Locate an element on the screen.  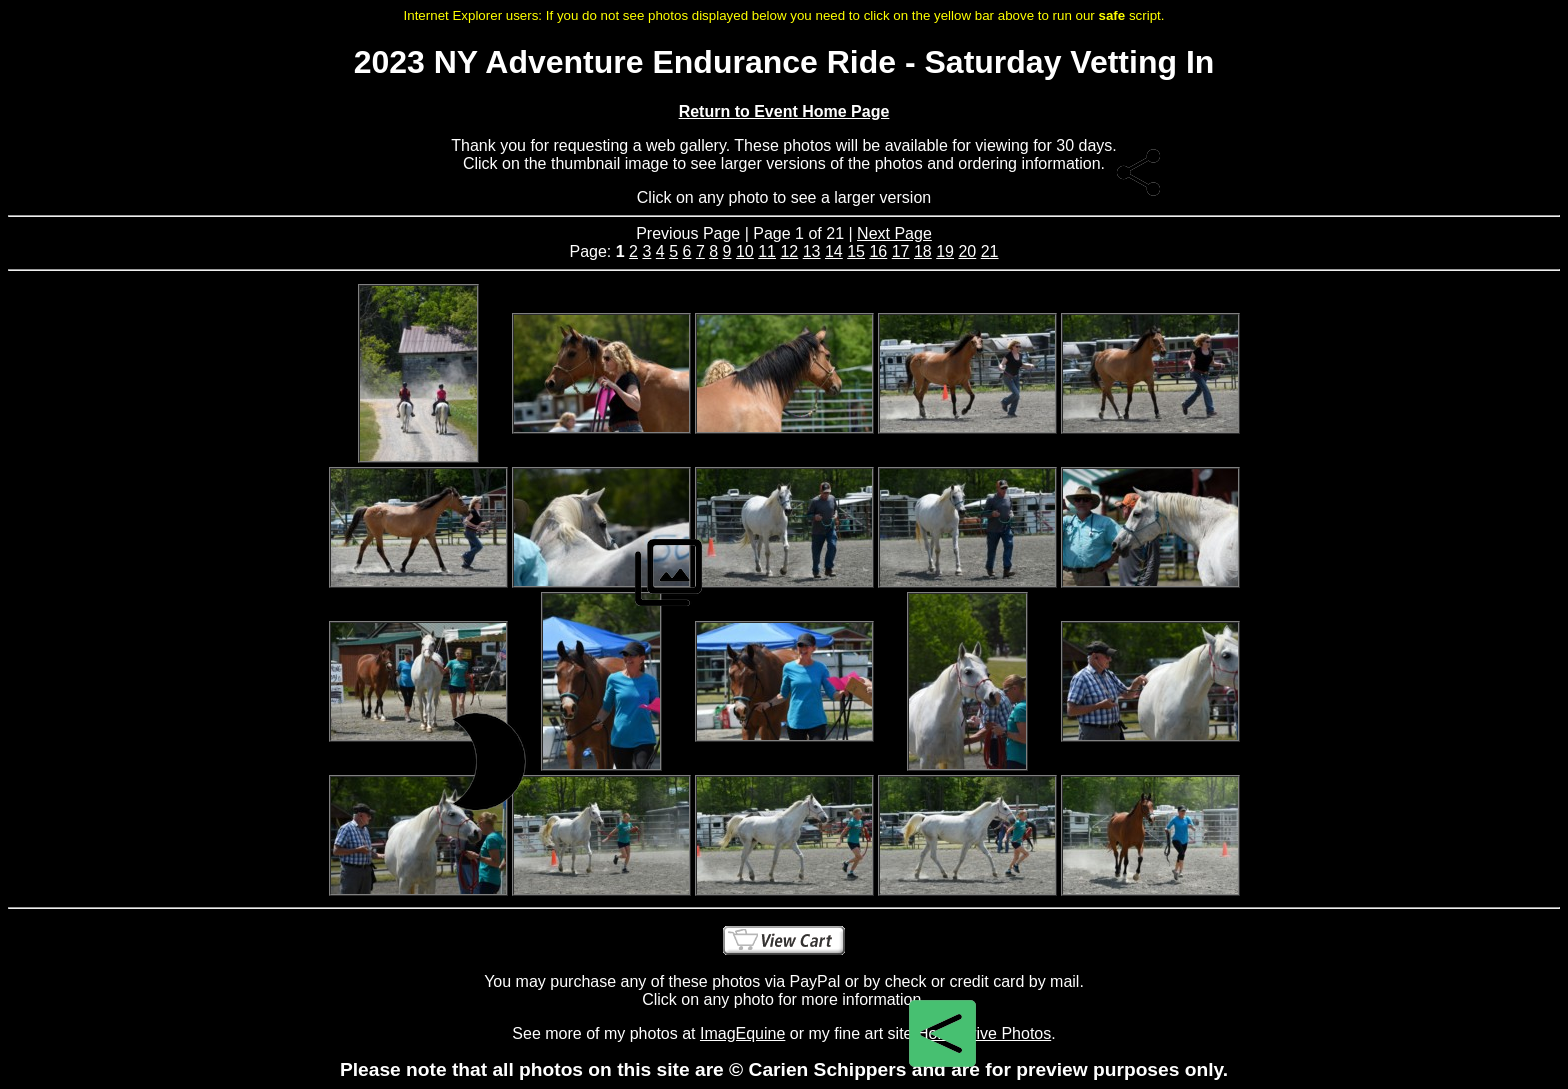
navigate to previous item or page is located at coordinates (942, 1033).